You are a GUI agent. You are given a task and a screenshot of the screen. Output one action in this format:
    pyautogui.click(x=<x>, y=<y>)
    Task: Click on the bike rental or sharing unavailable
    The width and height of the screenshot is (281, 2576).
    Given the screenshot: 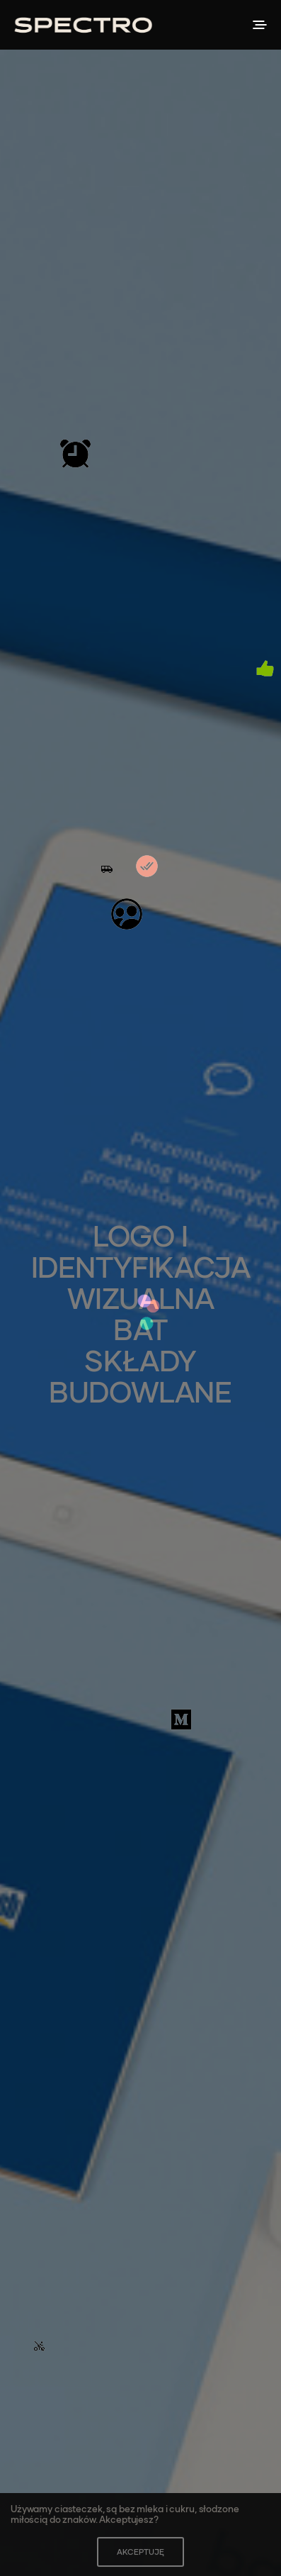 What is the action you would take?
    pyautogui.click(x=39, y=2346)
    